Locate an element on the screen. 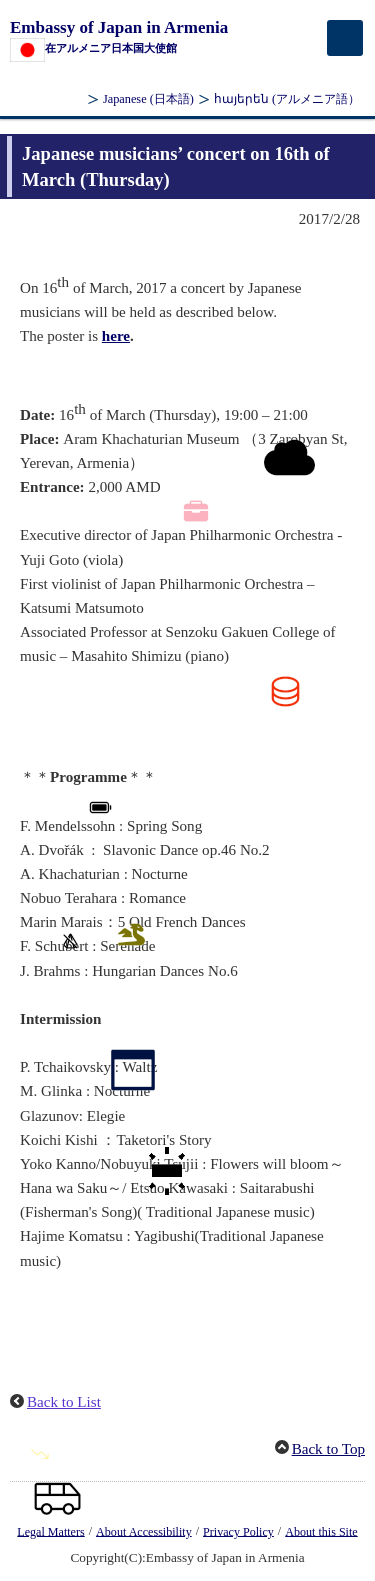  access fantasy or gaming content is located at coordinates (131, 934).